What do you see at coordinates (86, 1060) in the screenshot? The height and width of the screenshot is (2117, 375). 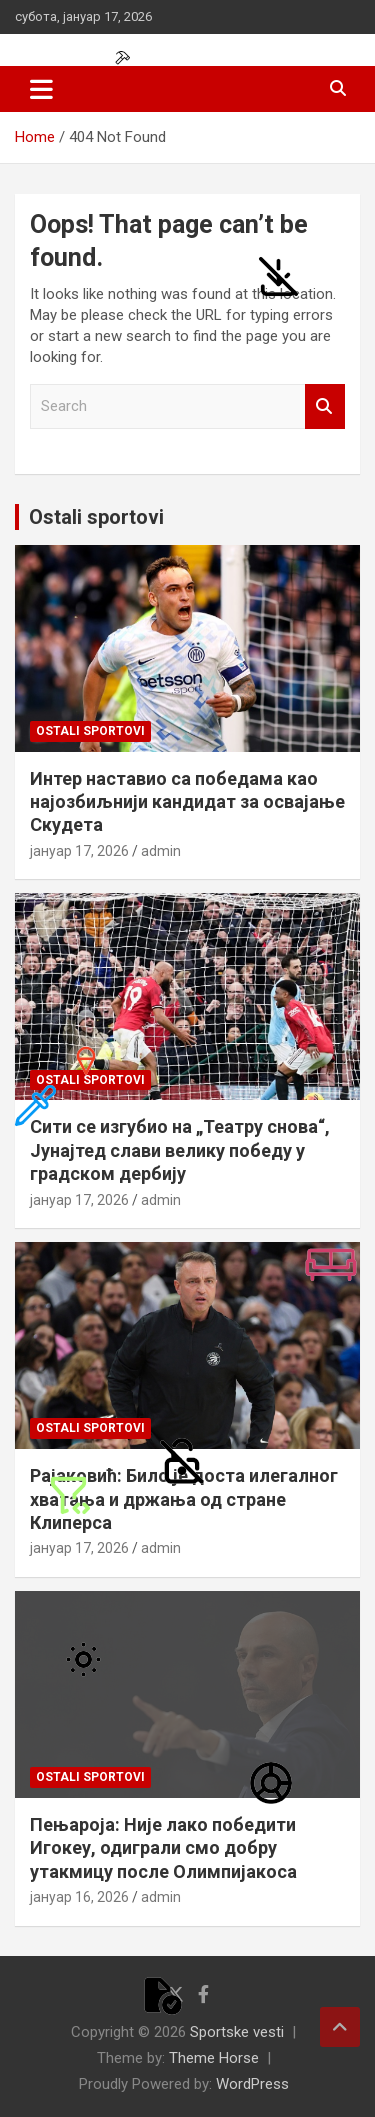 I see `browse dessert or ice cream options` at bounding box center [86, 1060].